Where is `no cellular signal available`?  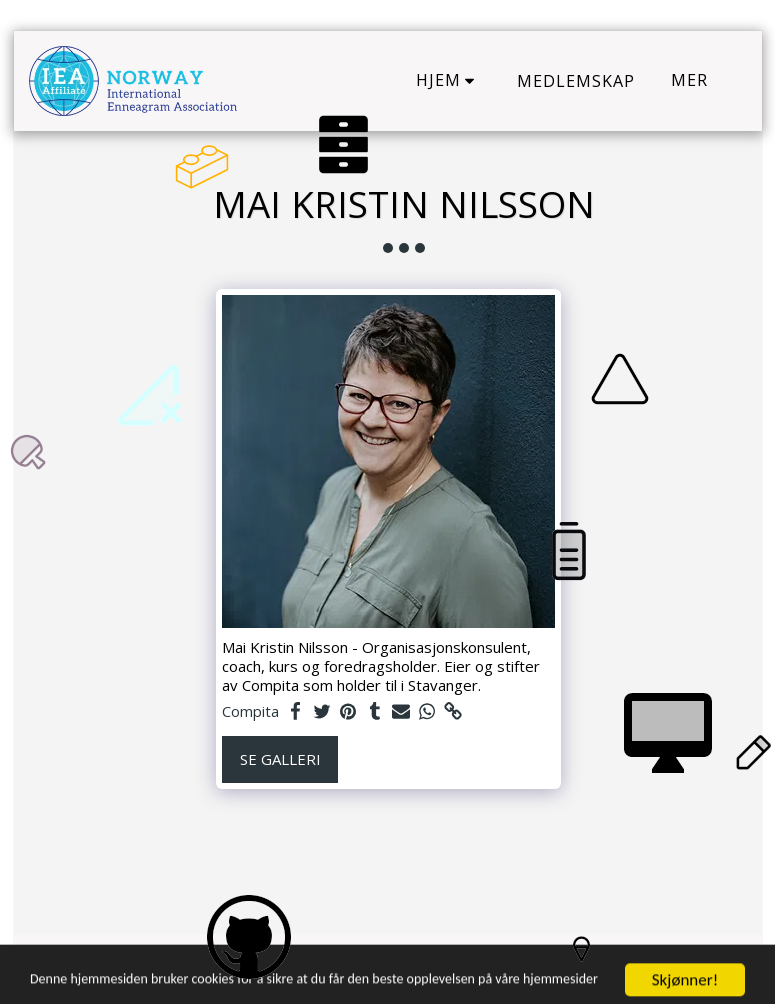 no cellular signal available is located at coordinates (153, 397).